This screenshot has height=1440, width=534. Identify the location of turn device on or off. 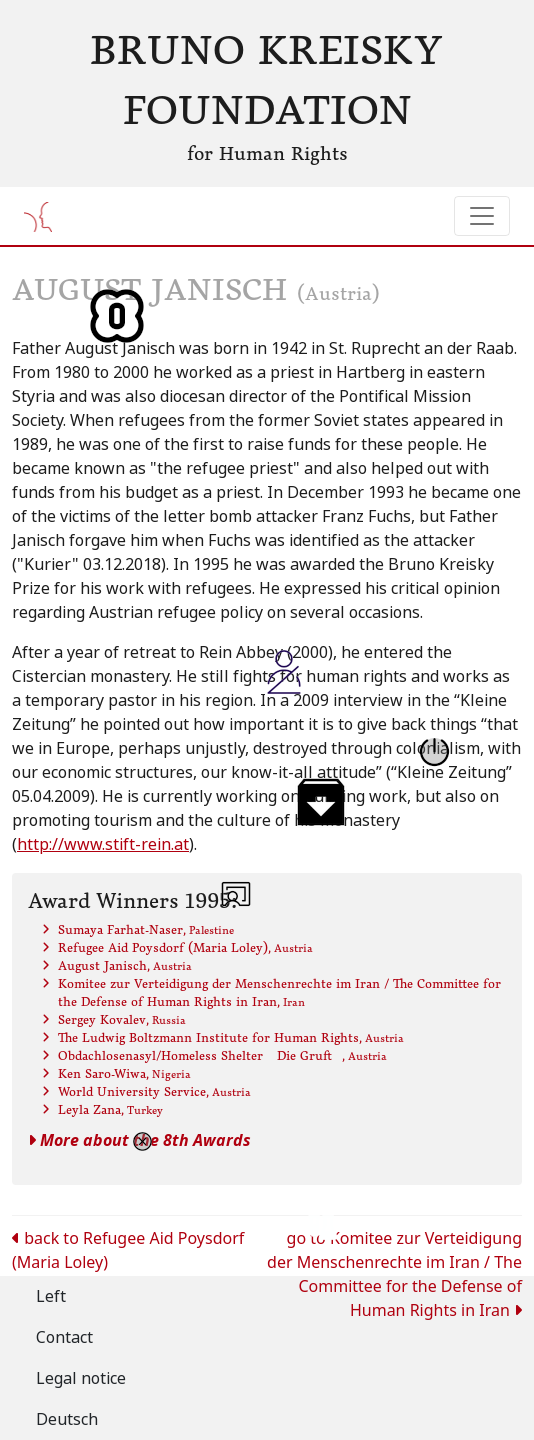
(434, 751).